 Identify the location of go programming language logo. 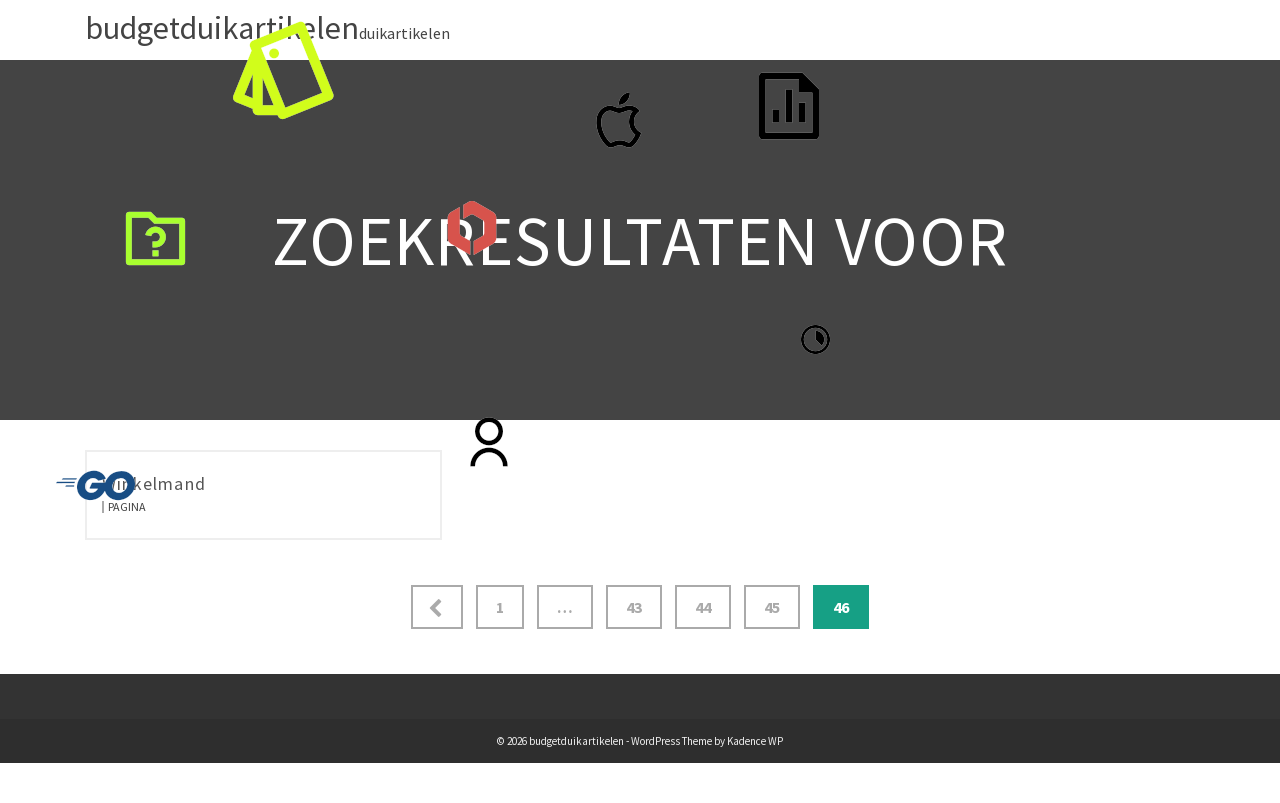
(95, 486).